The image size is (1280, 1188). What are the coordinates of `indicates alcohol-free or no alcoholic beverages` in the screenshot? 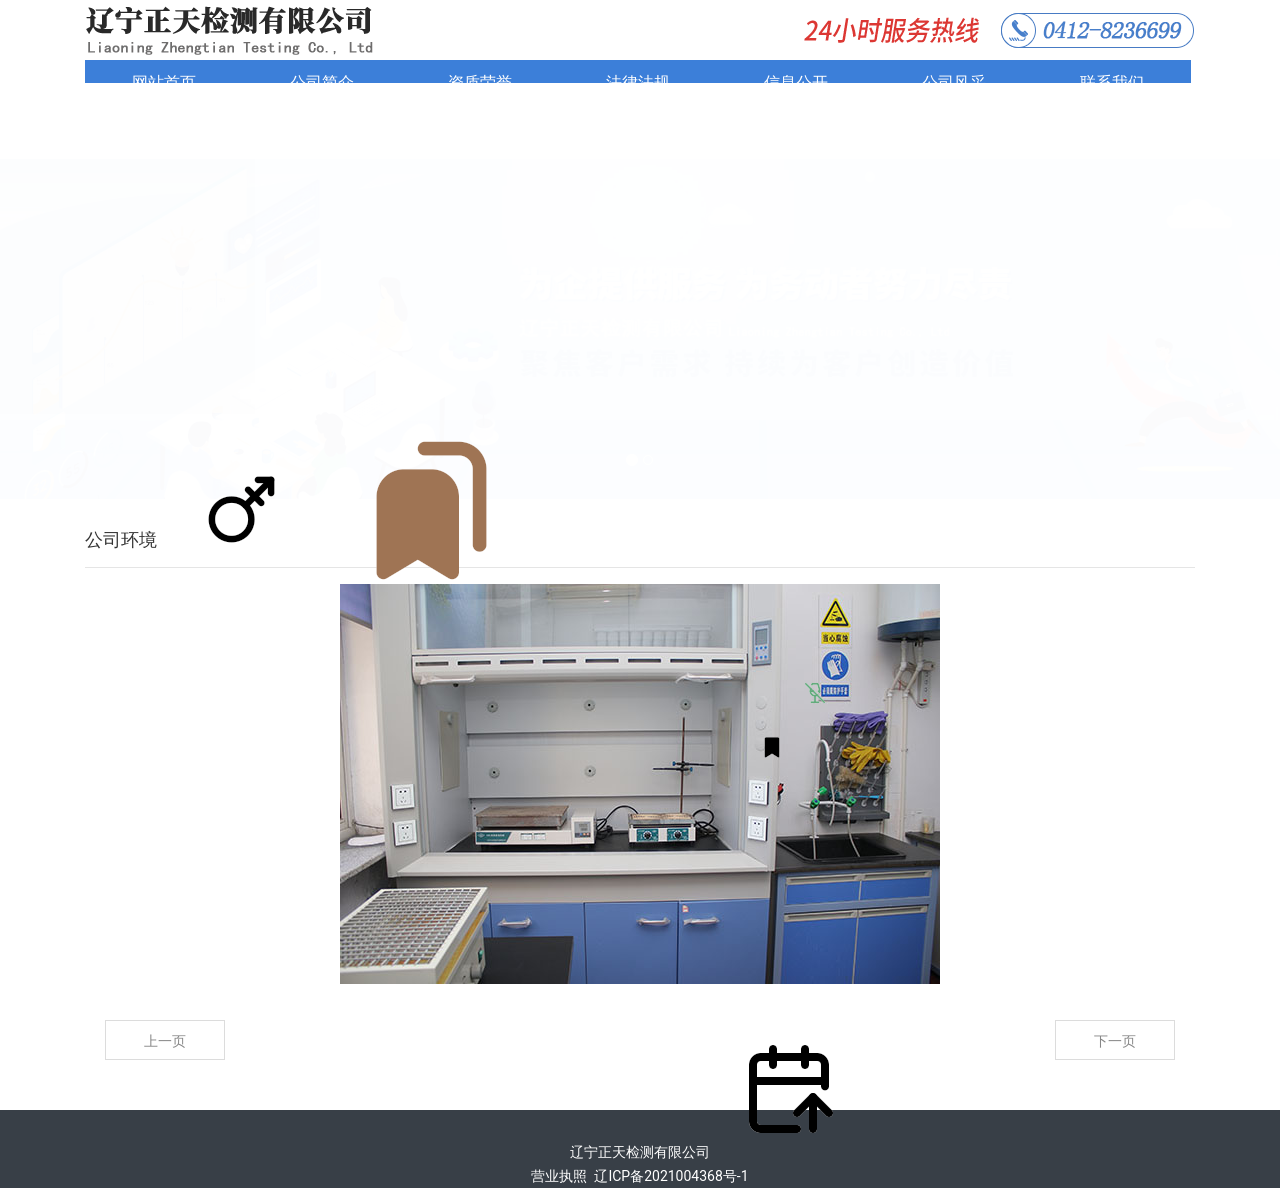 It's located at (815, 693).